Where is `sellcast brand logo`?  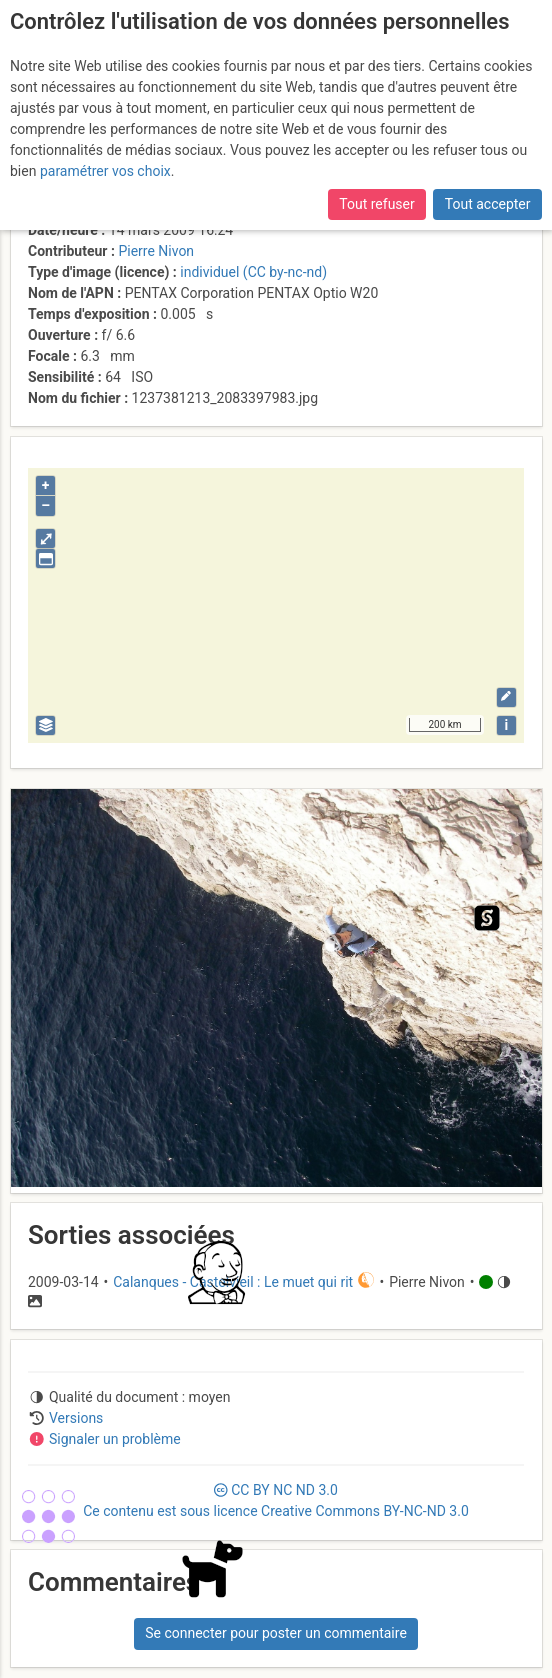
sellcast brand logo is located at coordinates (487, 918).